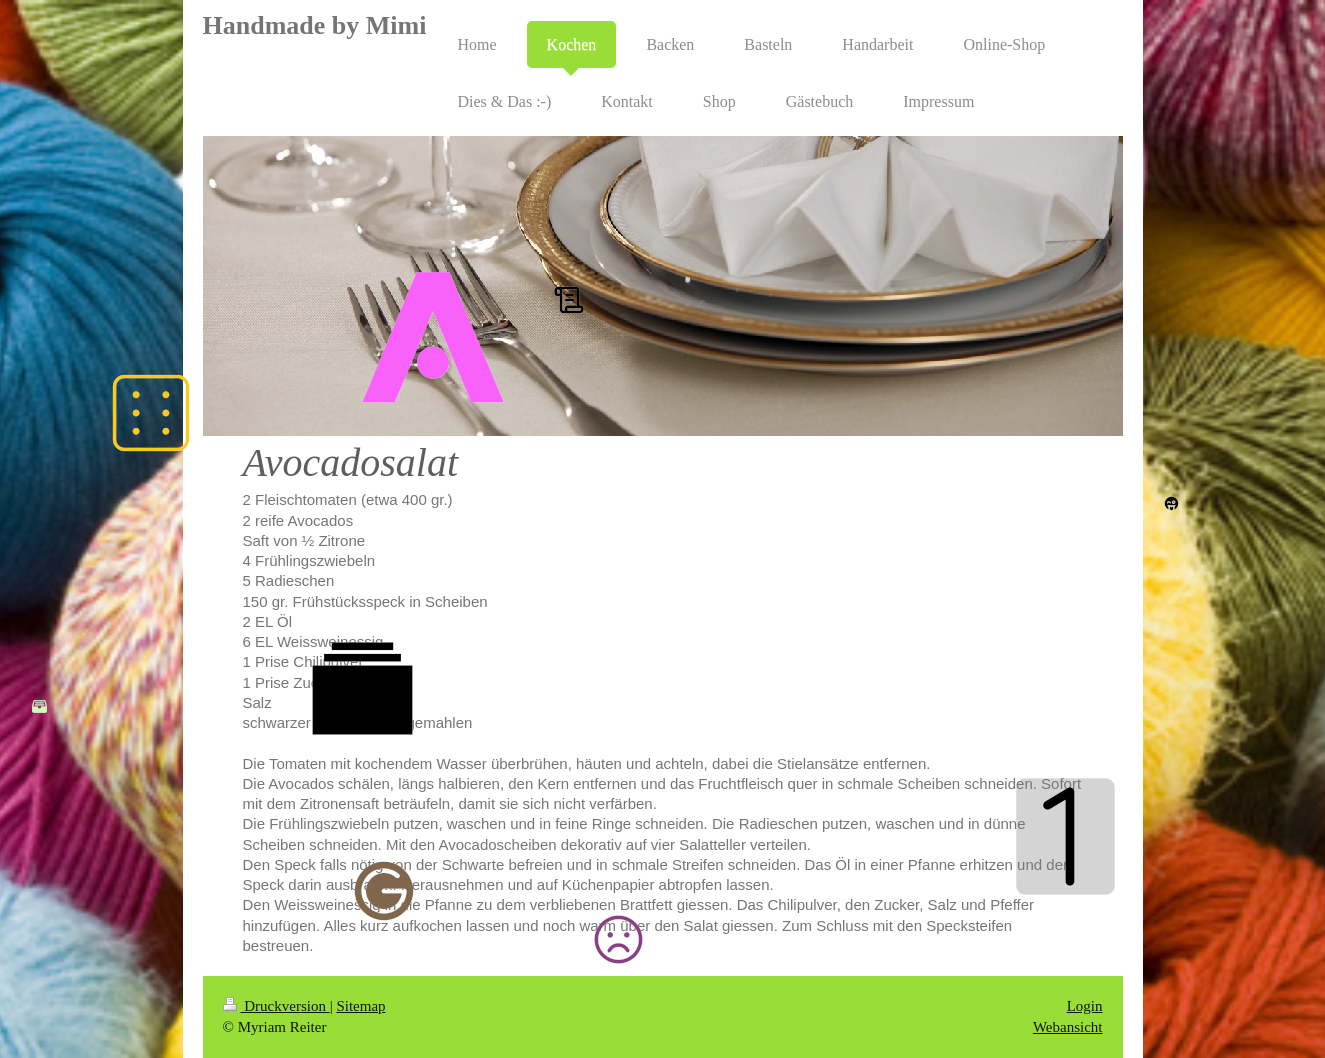  I want to click on react with a playful or silly expression, so click(1171, 503).